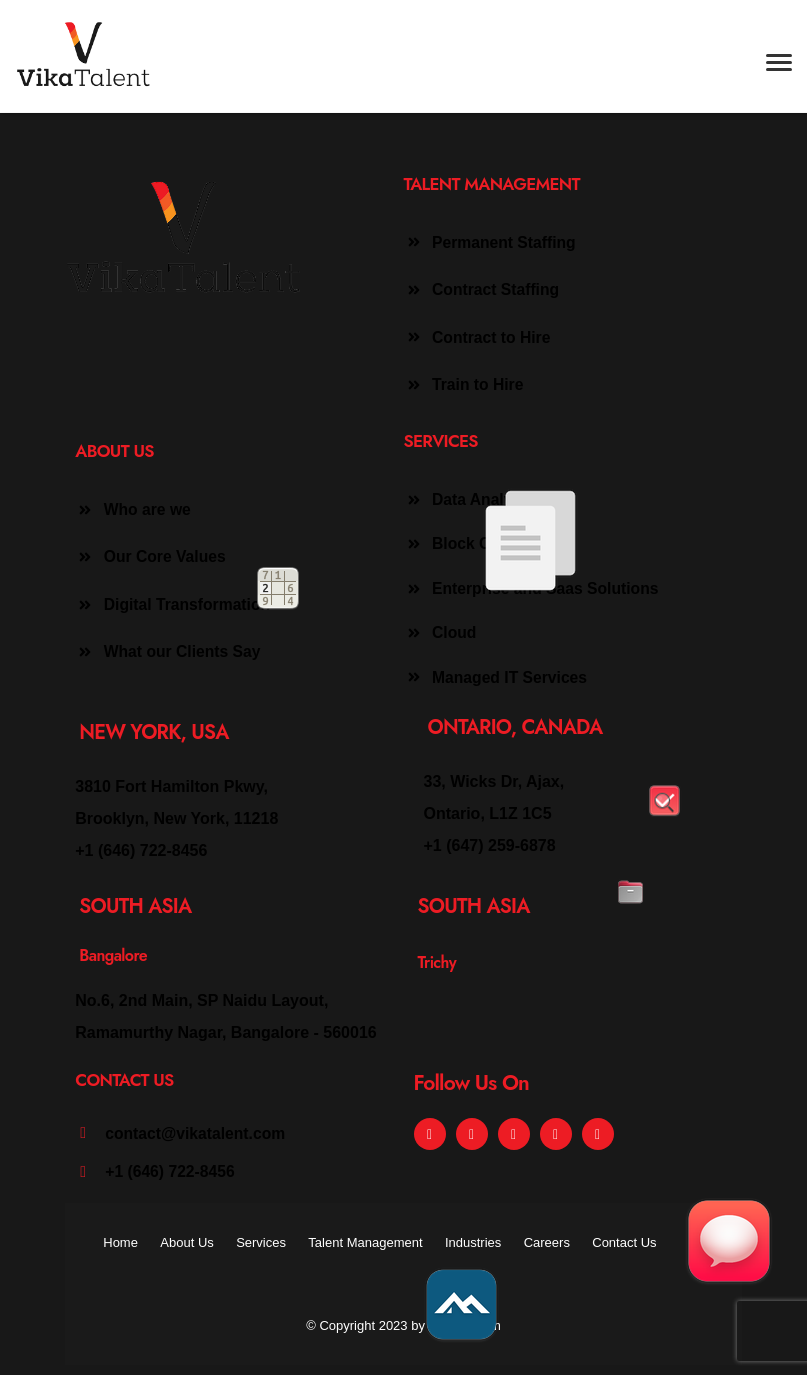 The height and width of the screenshot is (1375, 807). What do you see at coordinates (630, 891) in the screenshot?
I see `open the file manager application` at bounding box center [630, 891].